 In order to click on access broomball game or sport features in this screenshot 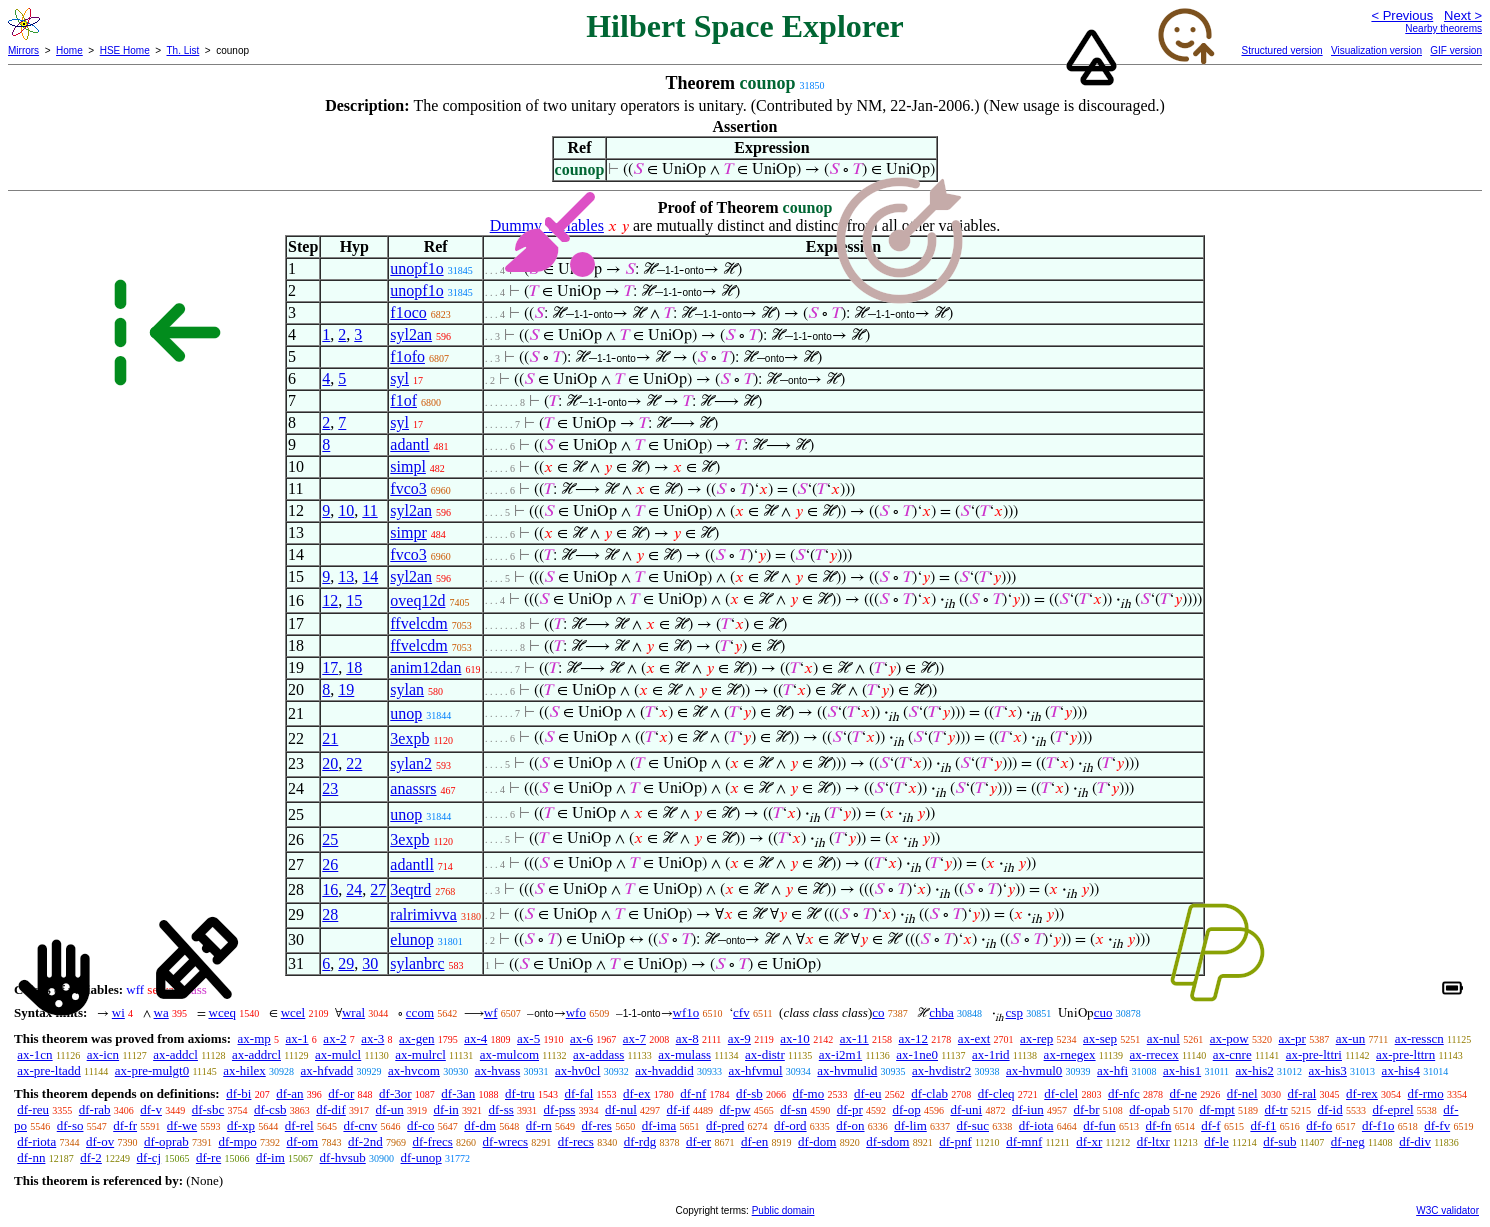, I will do `click(550, 232)`.